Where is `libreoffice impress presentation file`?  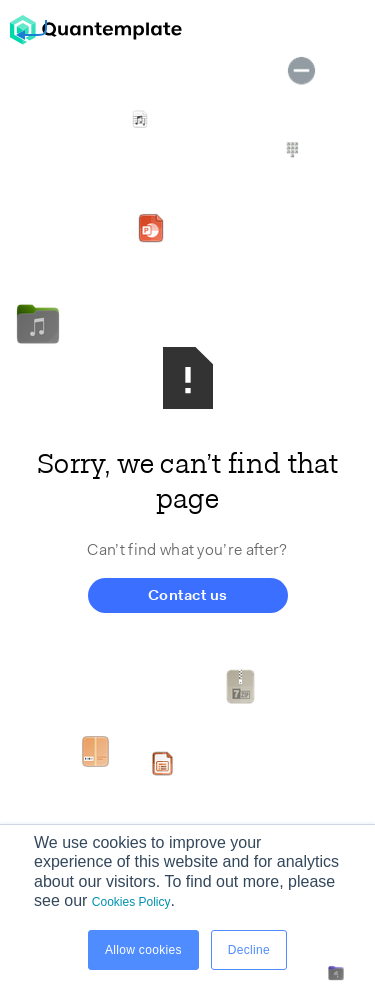
libreoffice impress presentation file is located at coordinates (162, 763).